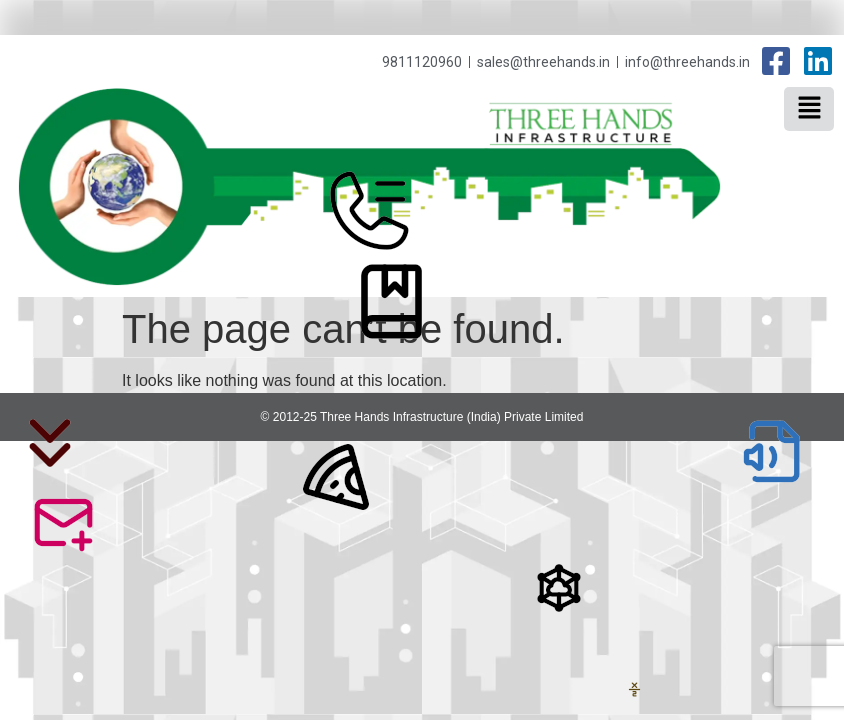  What do you see at coordinates (63, 522) in the screenshot?
I see `compose a new email` at bounding box center [63, 522].